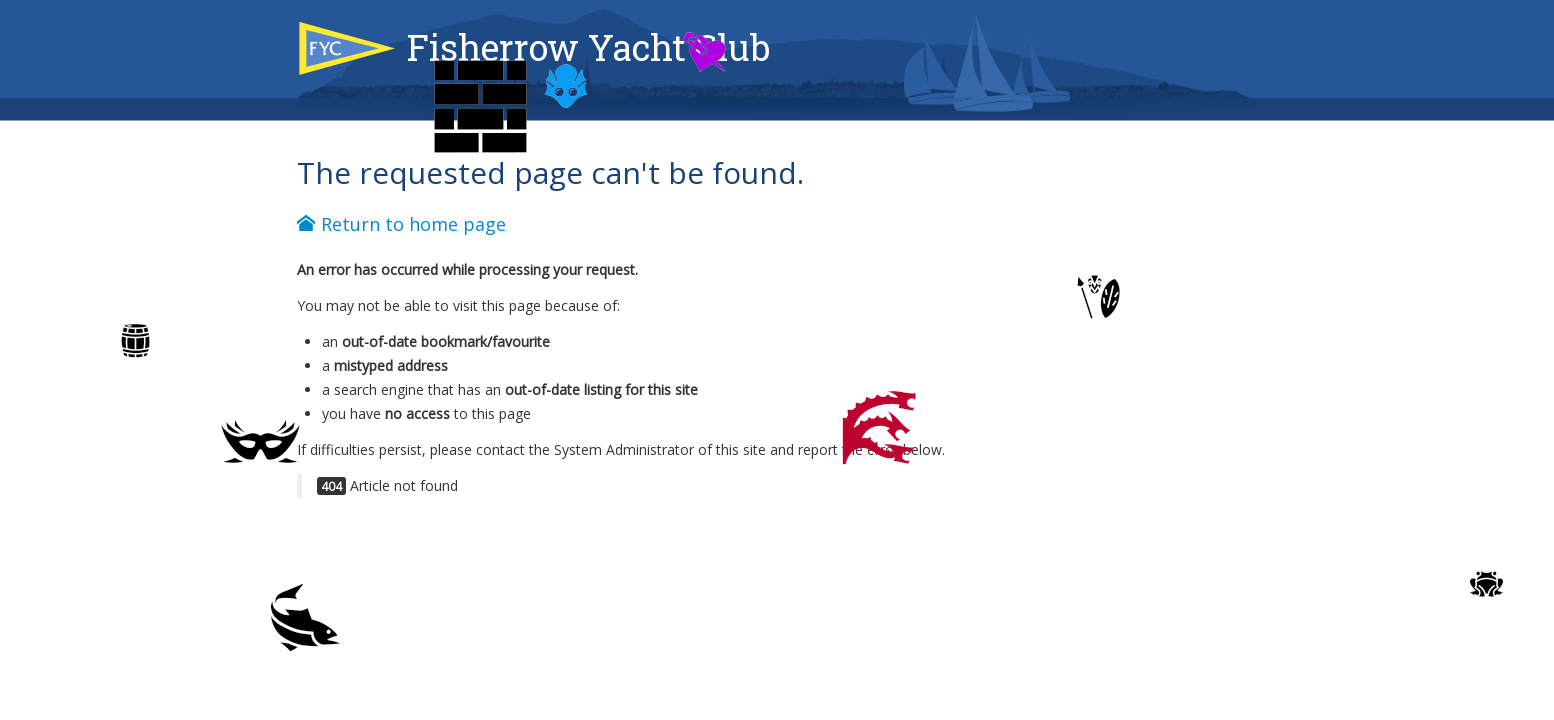  I want to click on inventory item representing storage or containers, so click(135, 340).